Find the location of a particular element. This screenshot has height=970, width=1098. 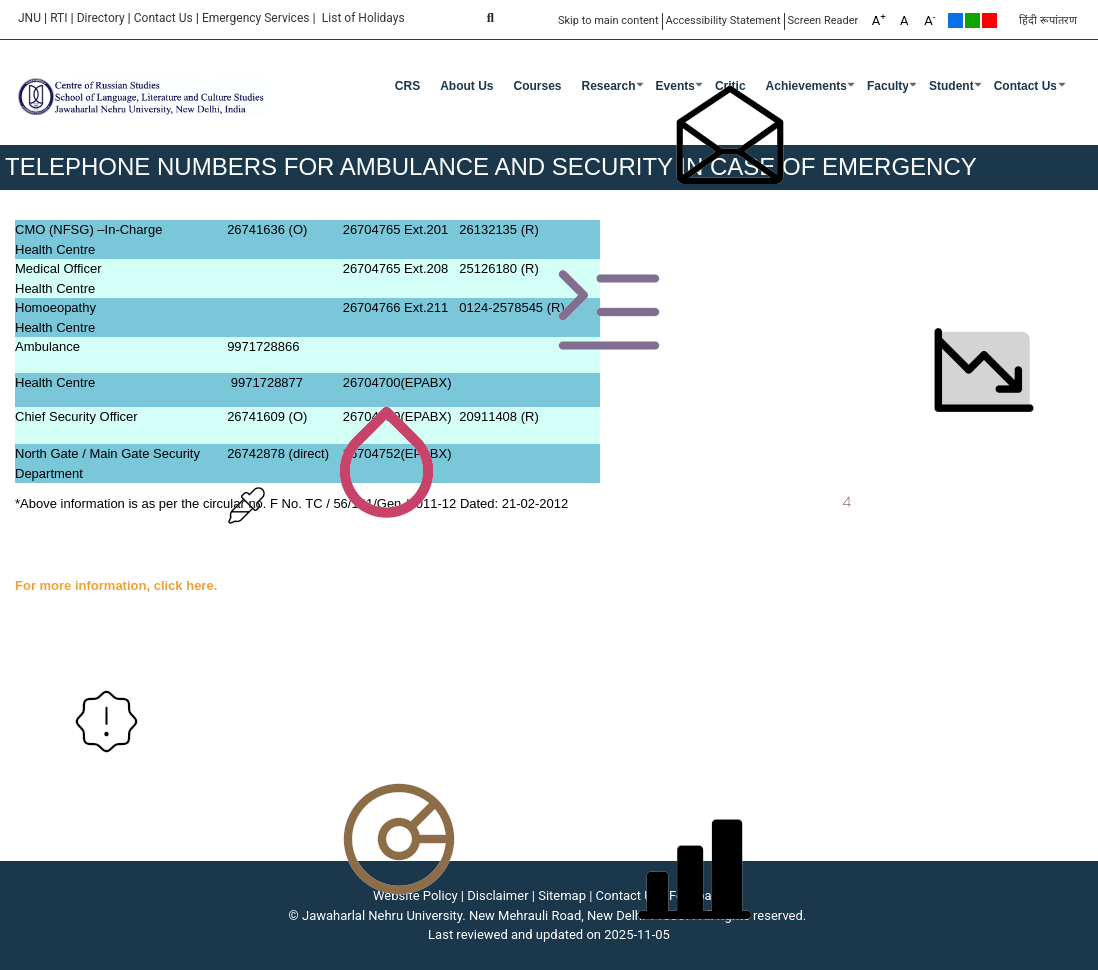

play or access music library is located at coordinates (399, 839).